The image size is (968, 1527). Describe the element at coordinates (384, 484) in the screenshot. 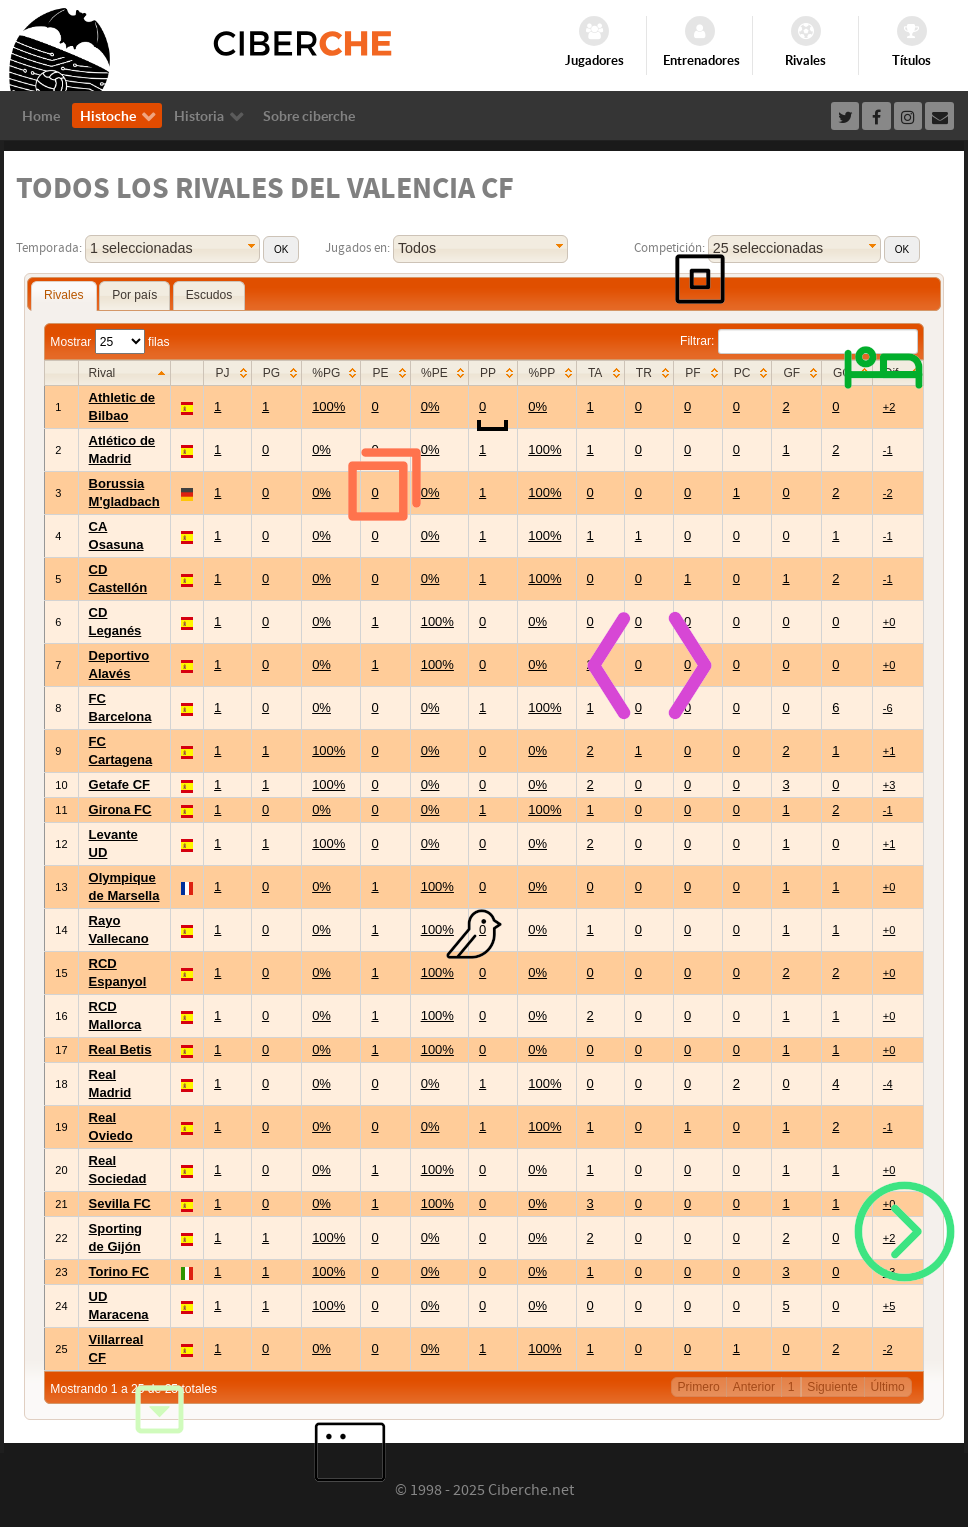

I see `copy to clipboard` at that location.